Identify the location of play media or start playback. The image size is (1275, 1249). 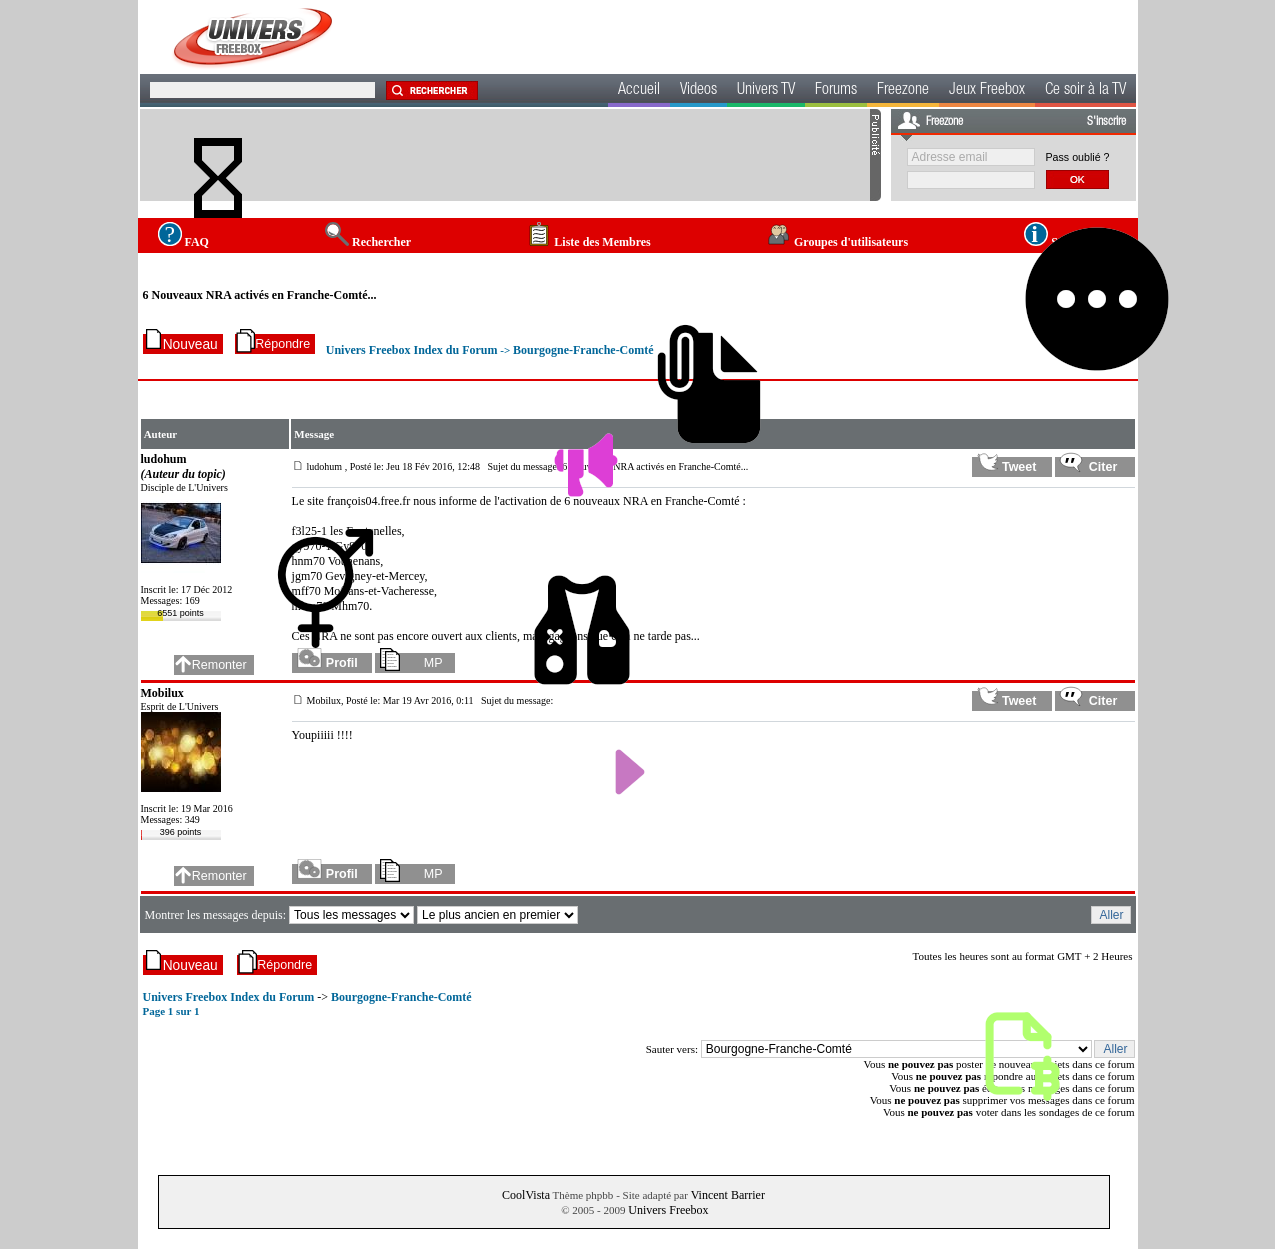
(630, 772).